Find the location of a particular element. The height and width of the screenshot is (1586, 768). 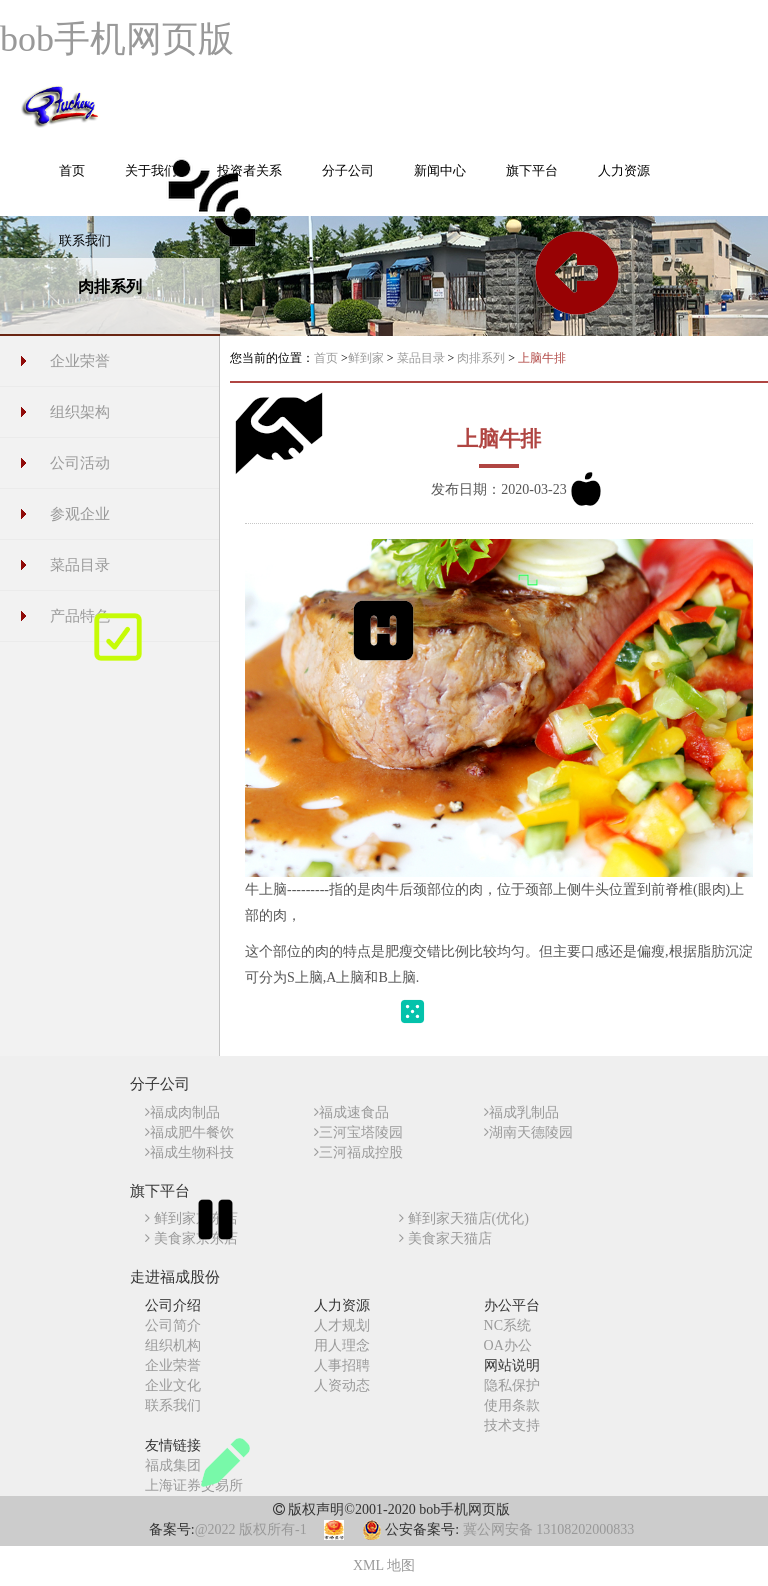

access health or nutrition tracking features is located at coordinates (586, 489).